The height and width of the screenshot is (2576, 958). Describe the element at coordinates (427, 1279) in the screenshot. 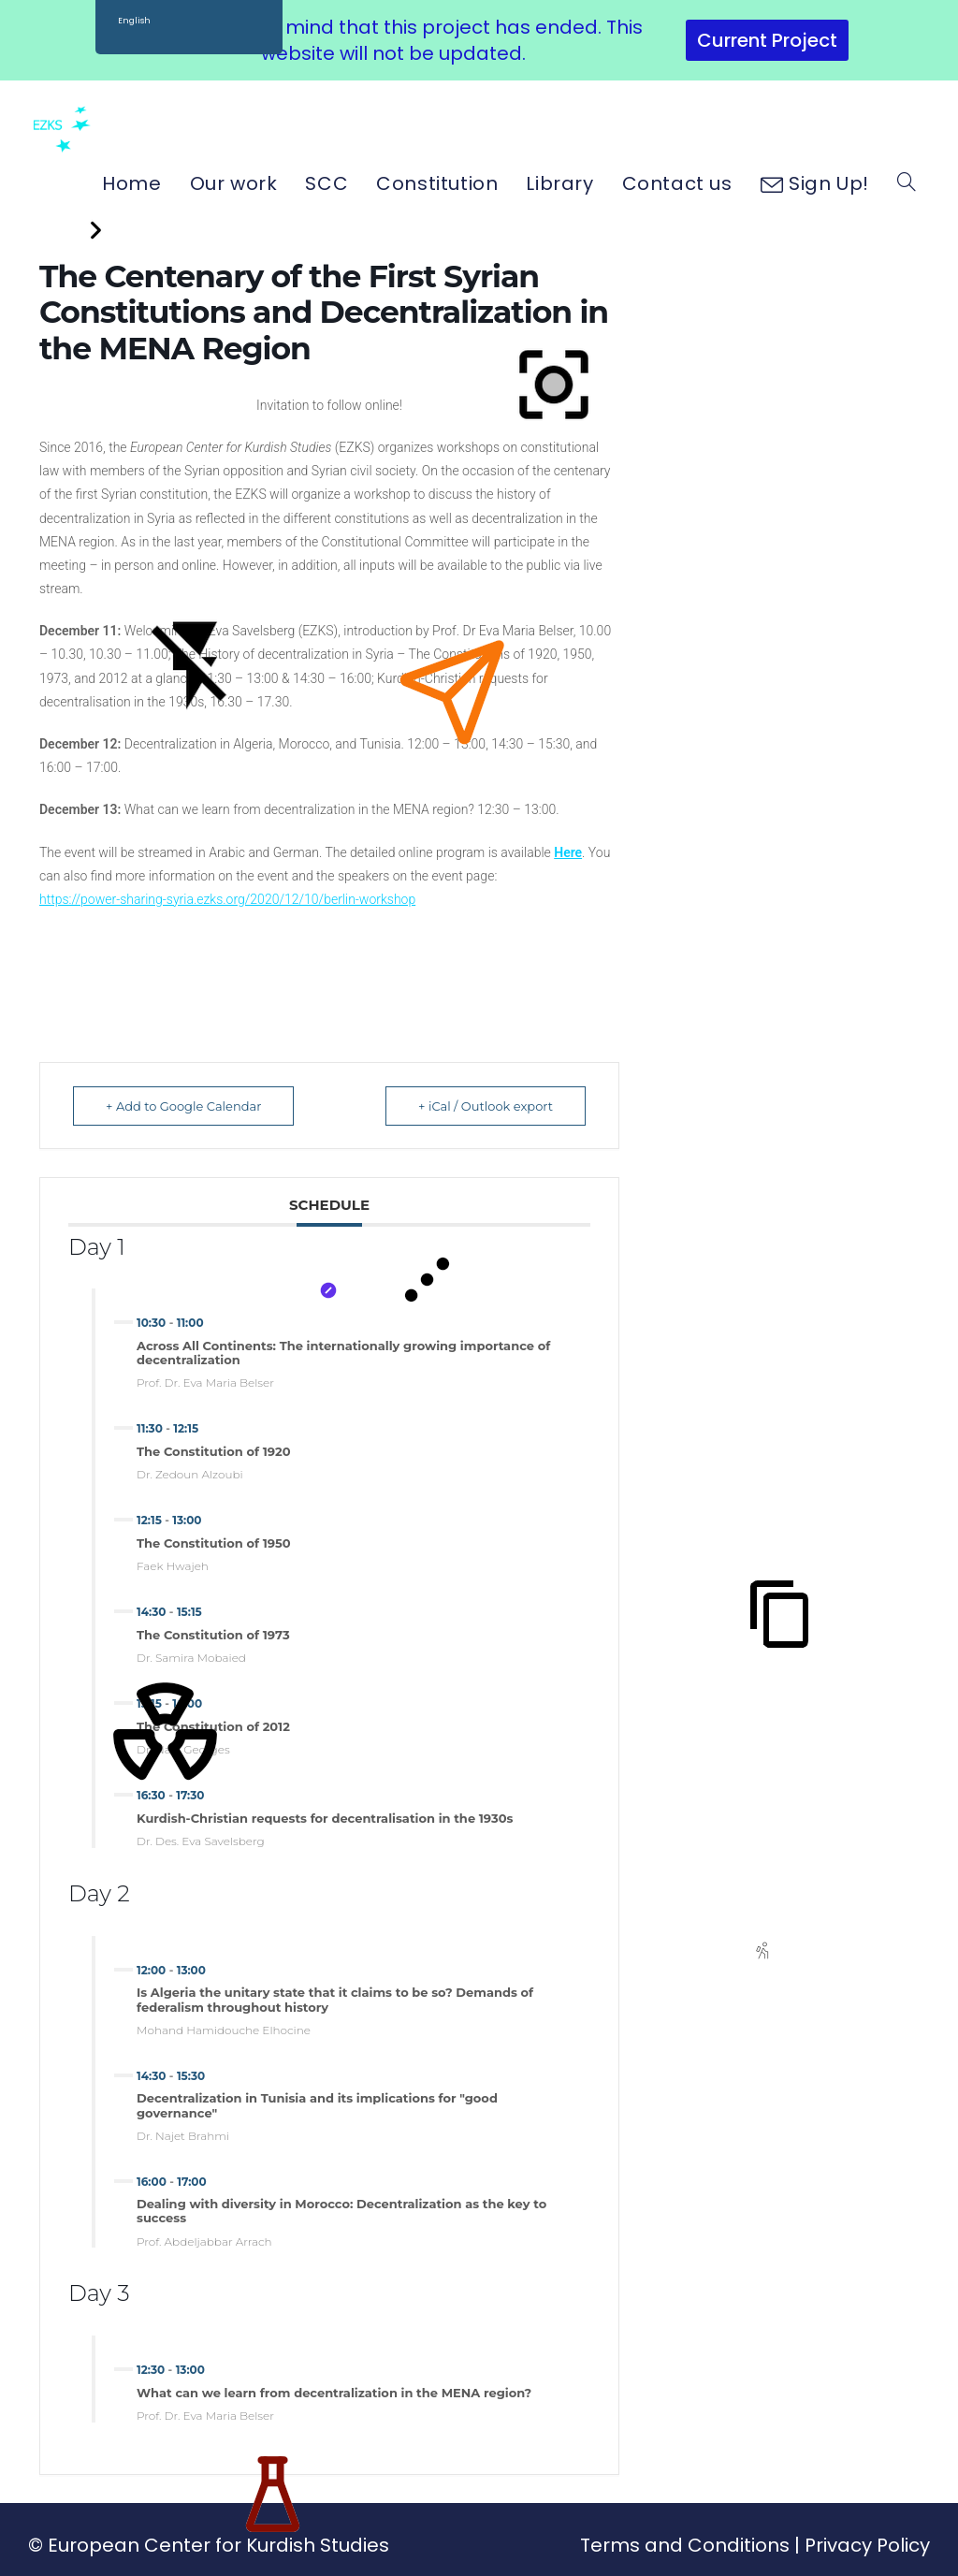

I see `more options menu (diagonal variant)` at that location.